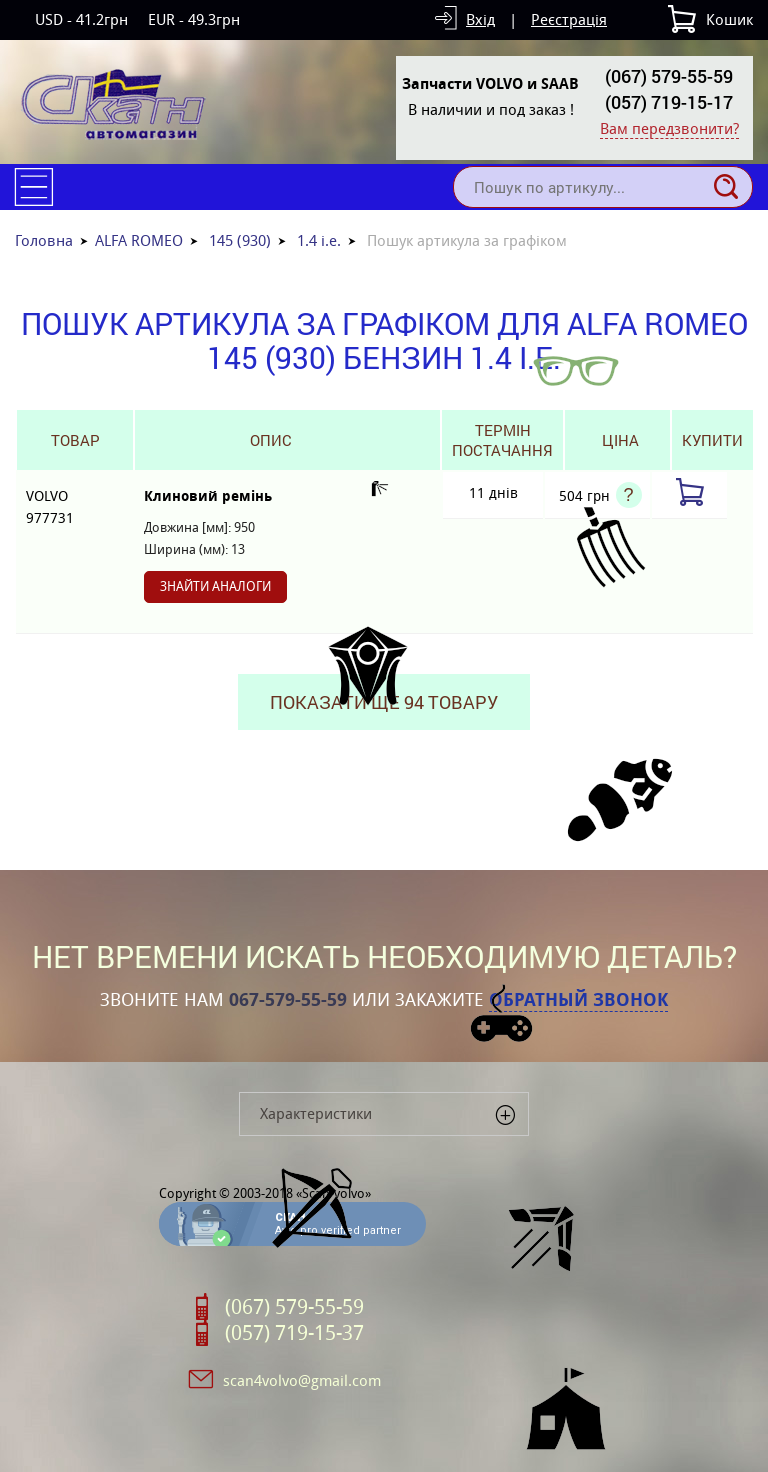 This screenshot has height=1472, width=768. I want to click on represents a gem, crystal, or precious resource in-game, so click(368, 666).